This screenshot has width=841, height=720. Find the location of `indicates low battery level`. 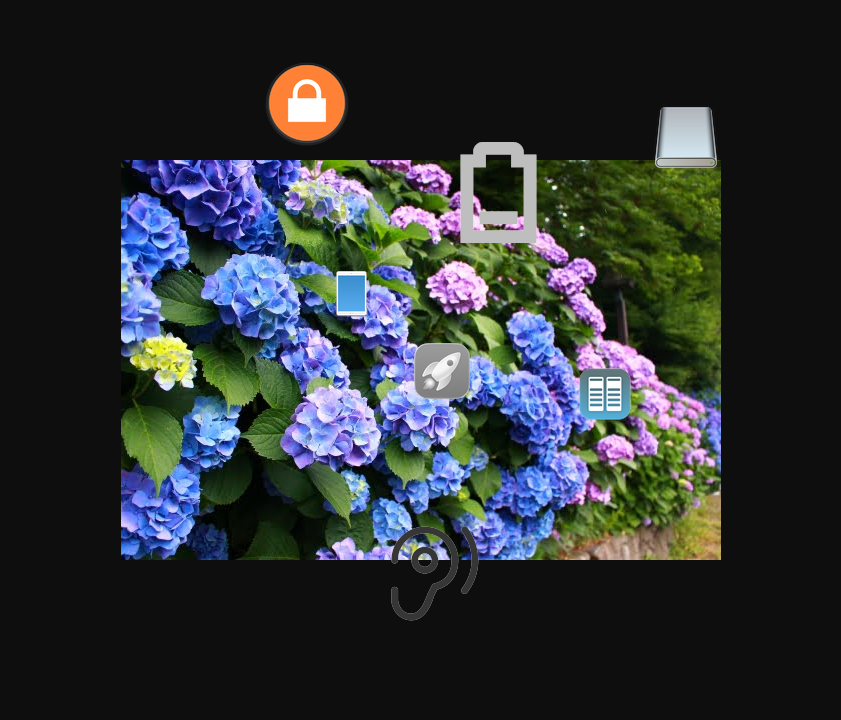

indicates low battery level is located at coordinates (498, 192).